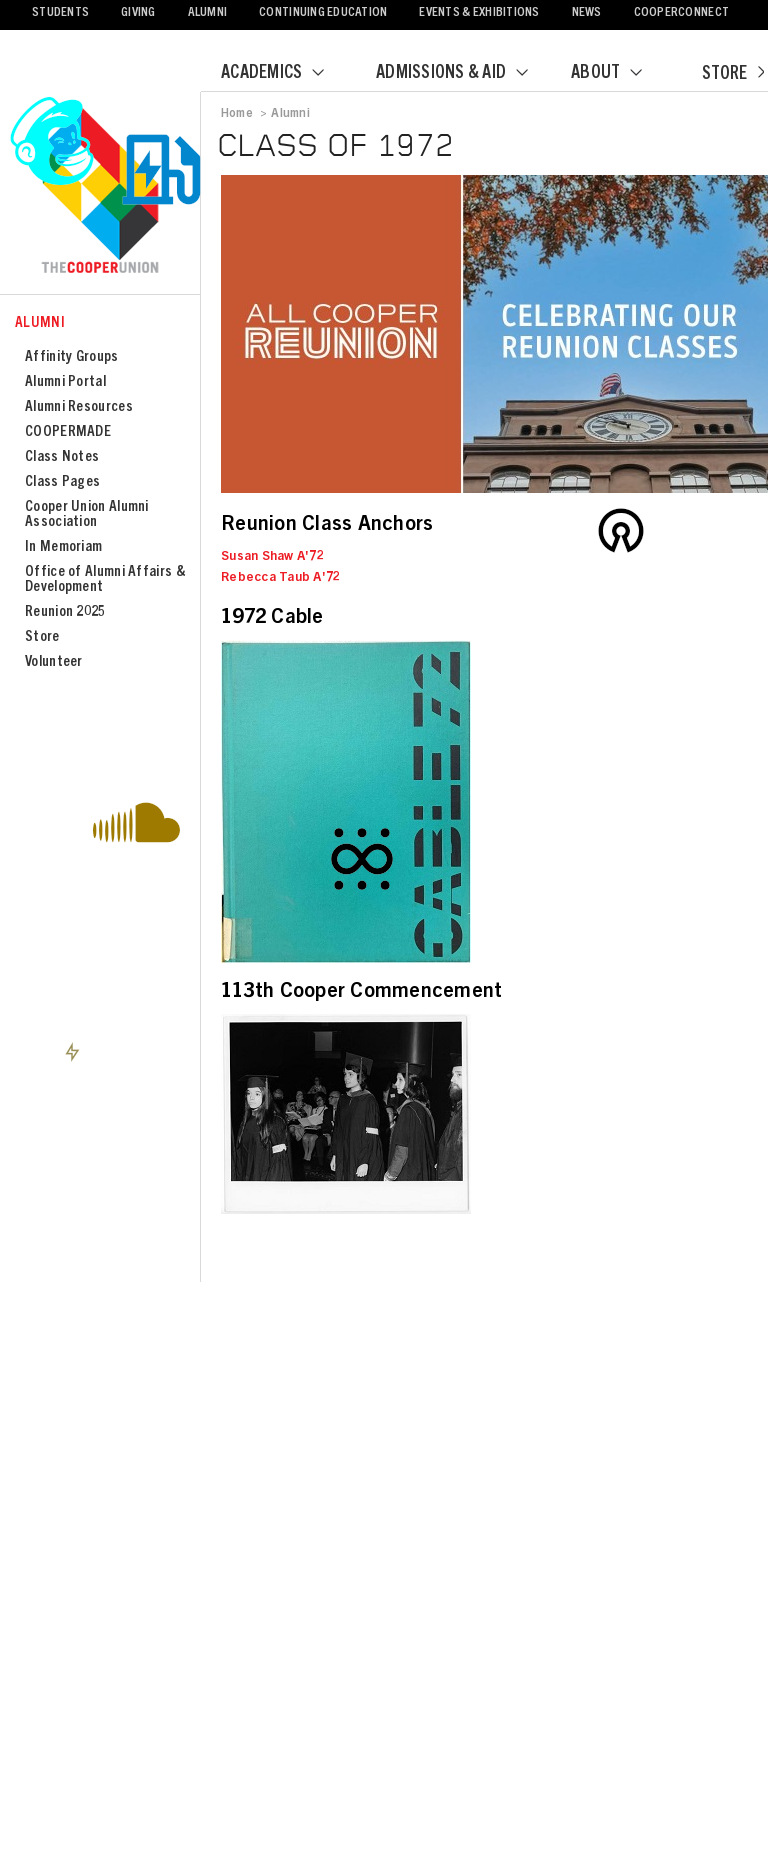  I want to click on open soundcloud app, so click(136, 820).